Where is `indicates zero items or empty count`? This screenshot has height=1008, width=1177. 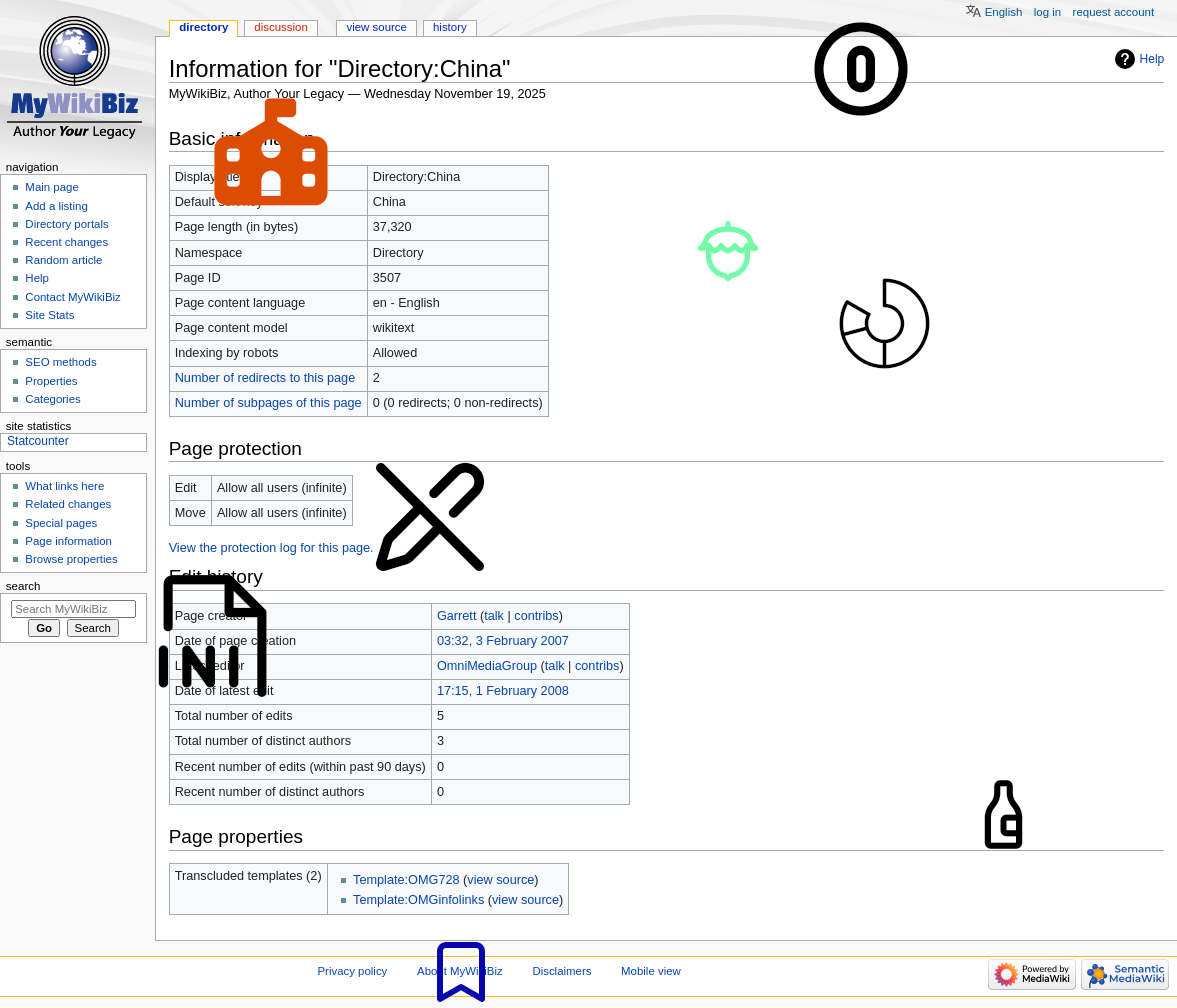 indicates zero items or empty count is located at coordinates (861, 69).